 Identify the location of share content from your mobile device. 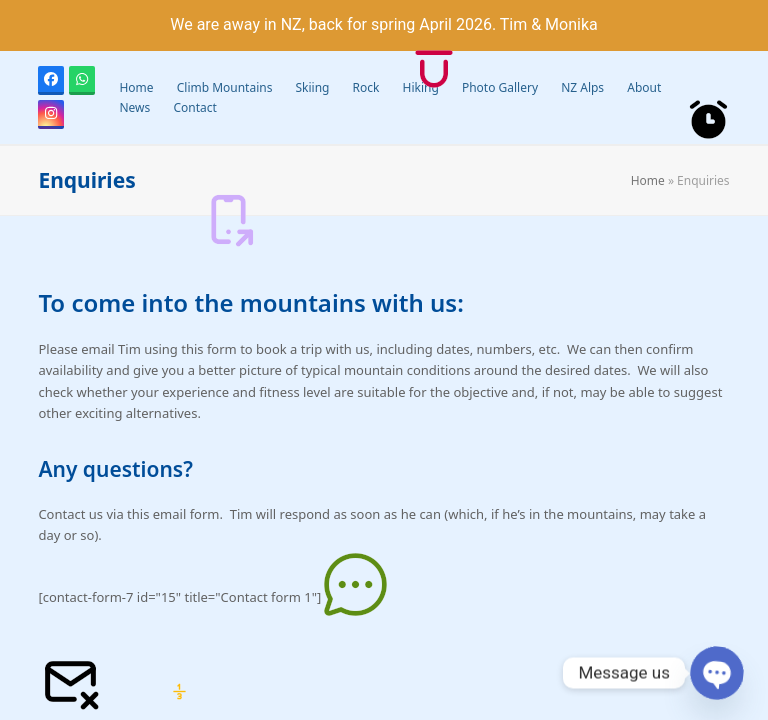
(228, 219).